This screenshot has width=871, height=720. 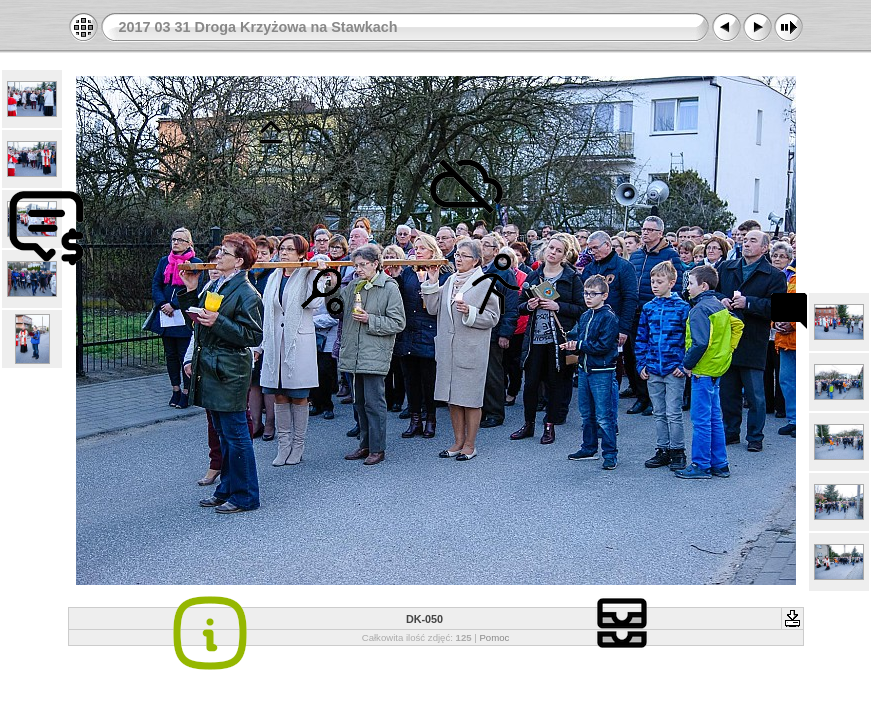 I want to click on view payment-related messages, so click(x=46, y=224).